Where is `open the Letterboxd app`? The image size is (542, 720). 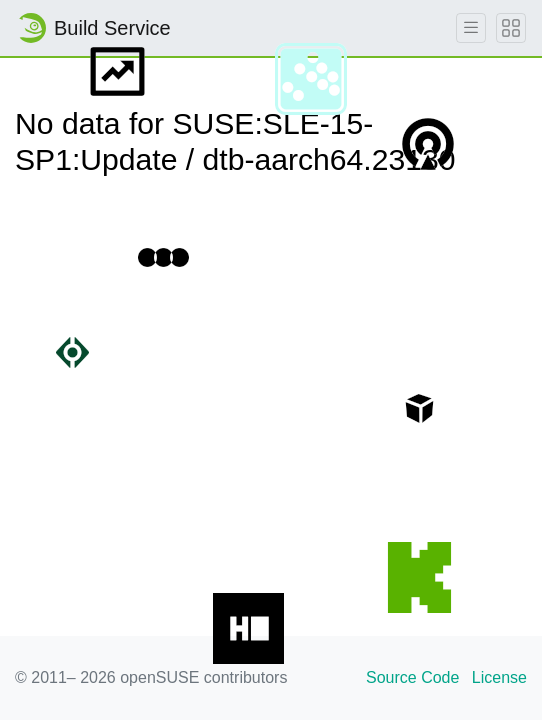 open the Letterboxd app is located at coordinates (163, 257).